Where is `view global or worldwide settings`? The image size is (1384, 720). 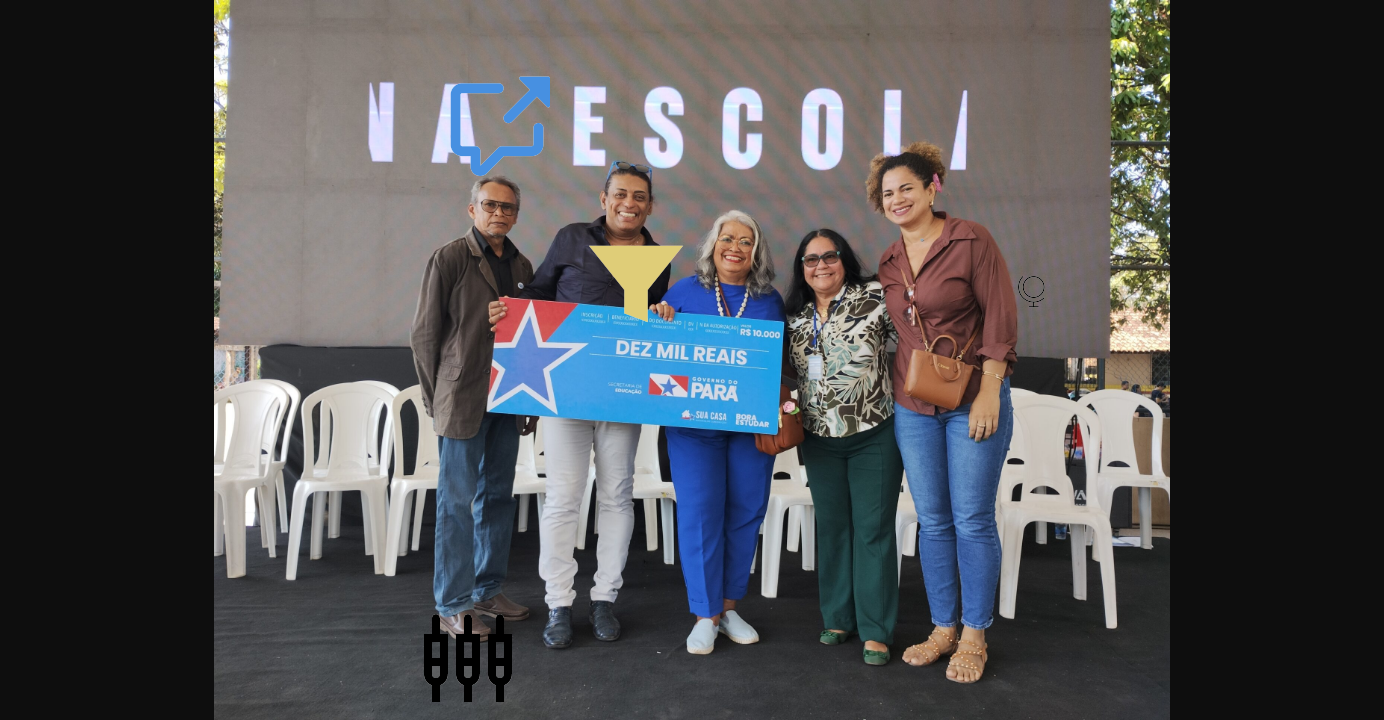 view global or worldwide settings is located at coordinates (1032, 290).